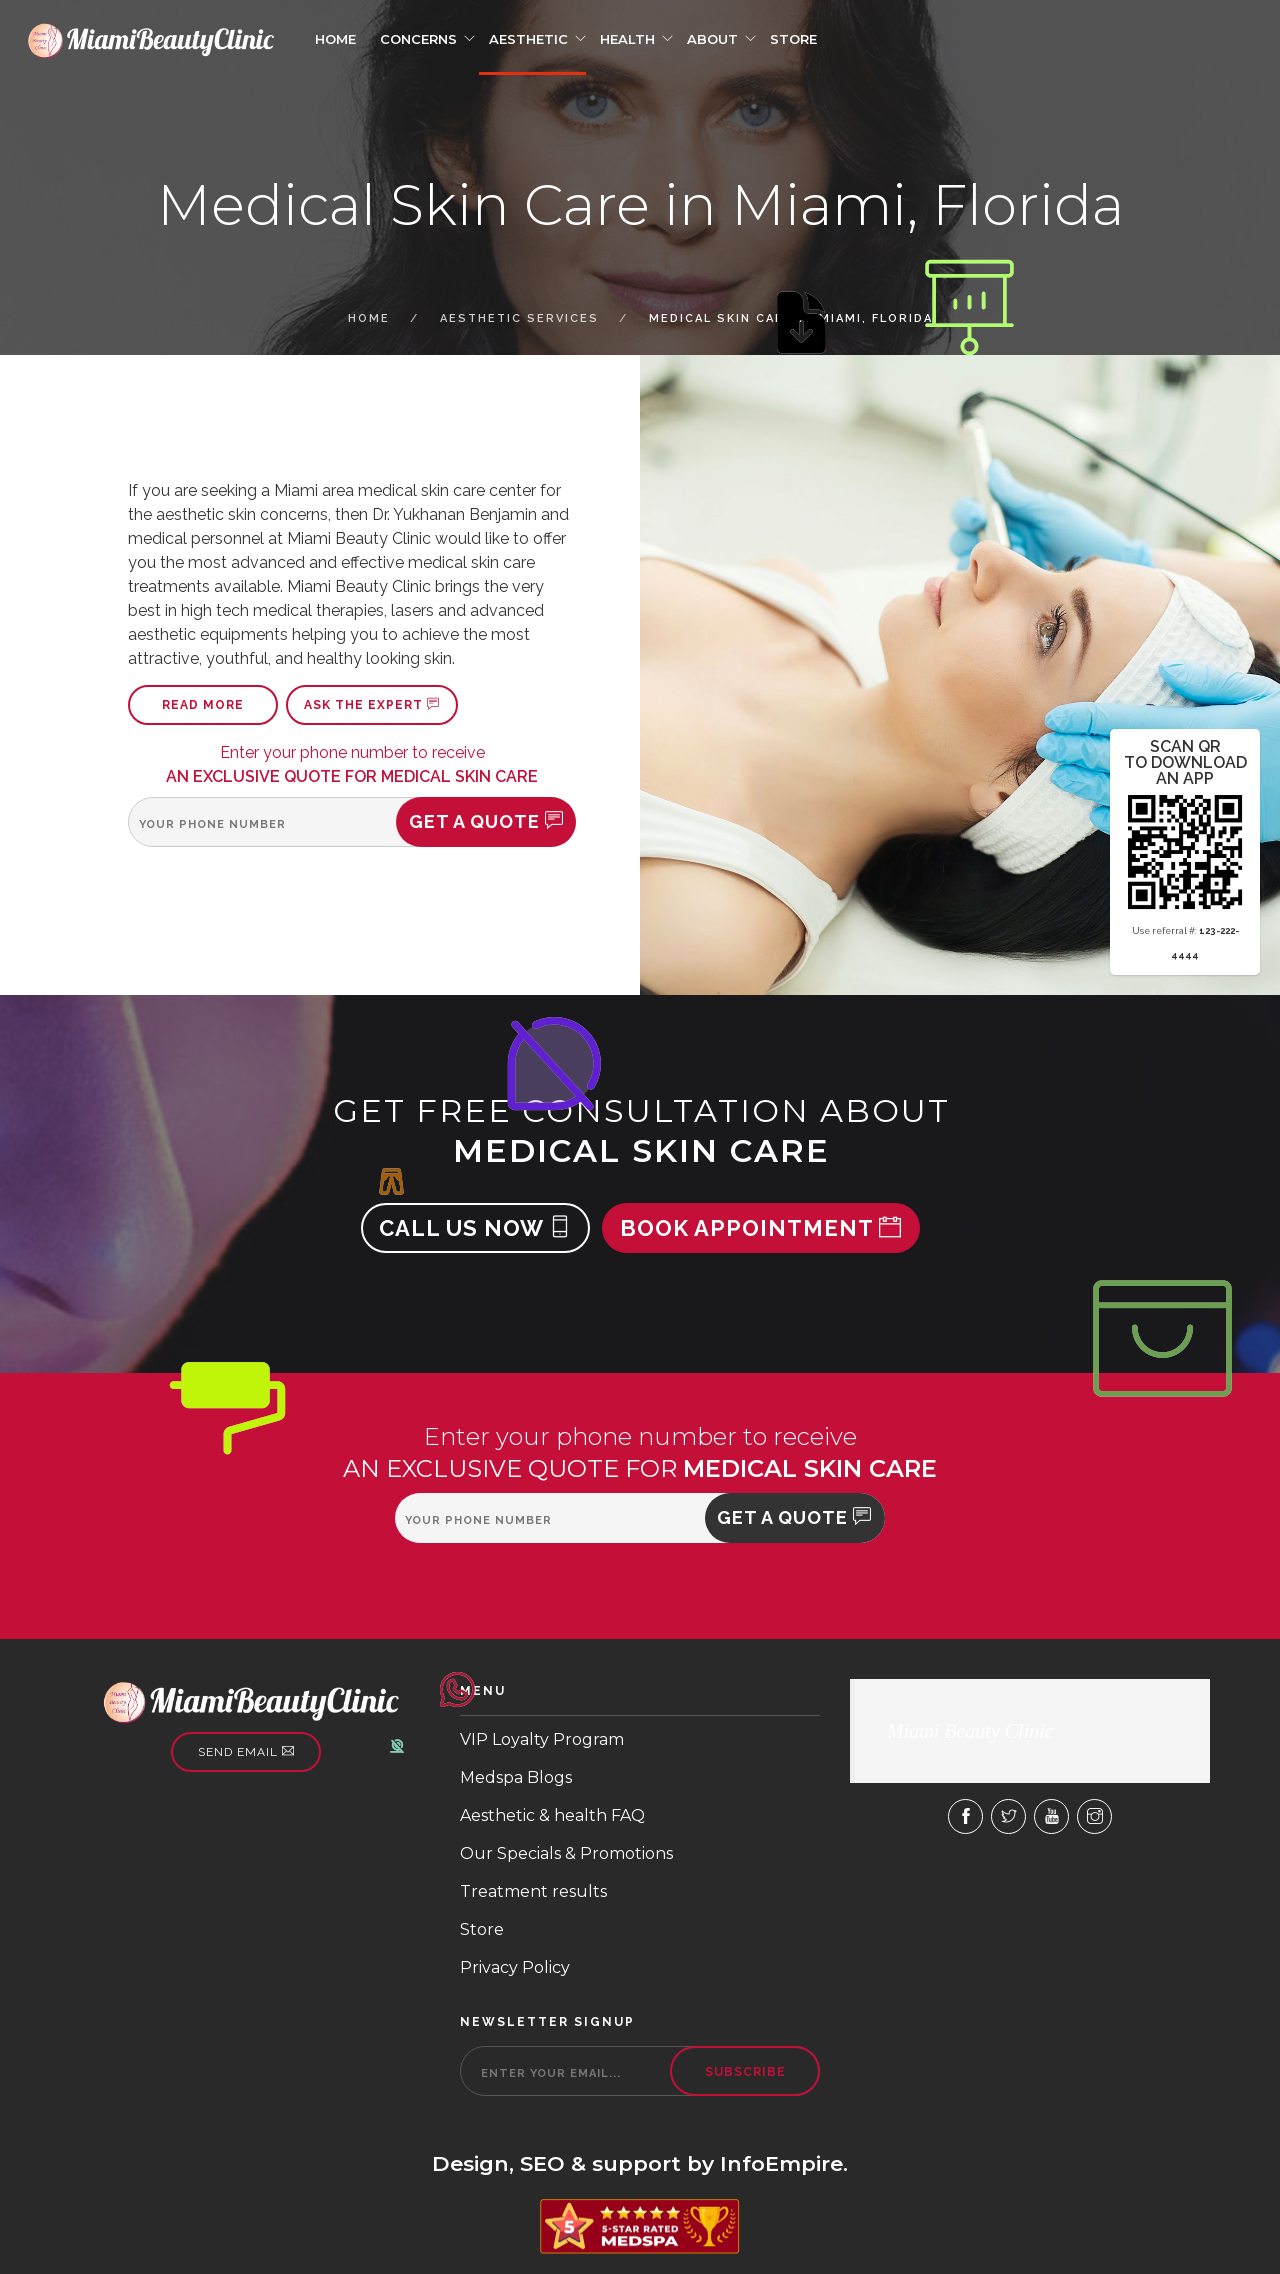 This screenshot has height=2274, width=1280. What do you see at coordinates (969, 300) in the screenshot?
I see `view presentation with data charts` at bounding box center [969, 300].